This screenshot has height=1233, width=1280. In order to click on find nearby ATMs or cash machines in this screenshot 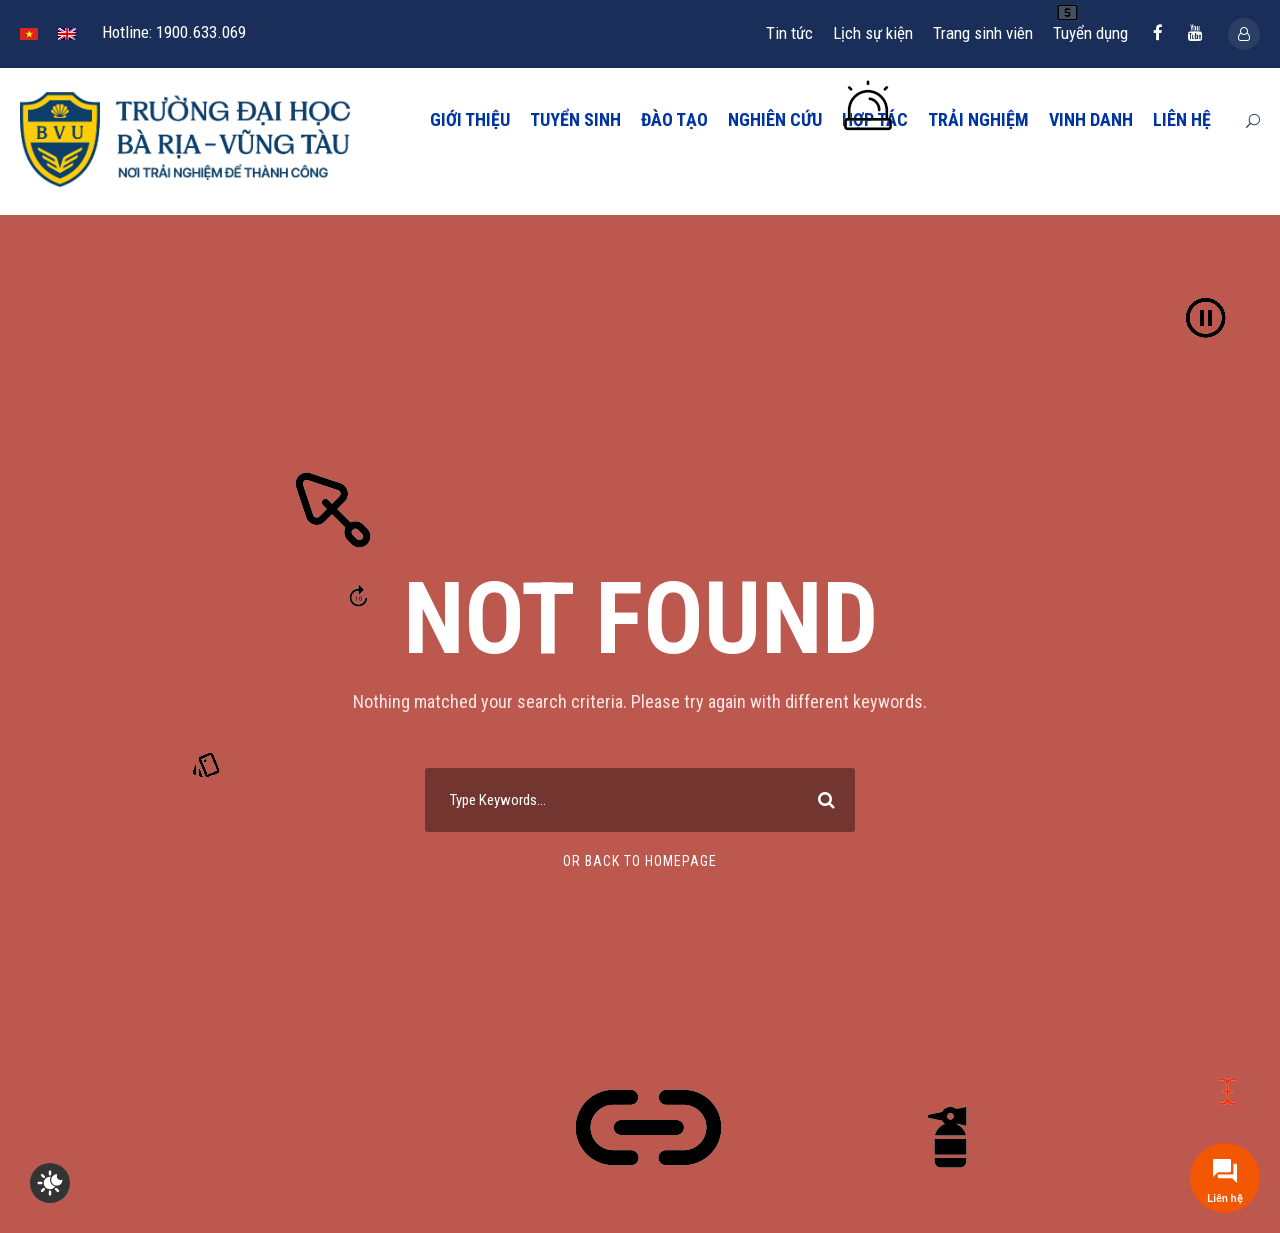, I will do `click(1067, 12)`.